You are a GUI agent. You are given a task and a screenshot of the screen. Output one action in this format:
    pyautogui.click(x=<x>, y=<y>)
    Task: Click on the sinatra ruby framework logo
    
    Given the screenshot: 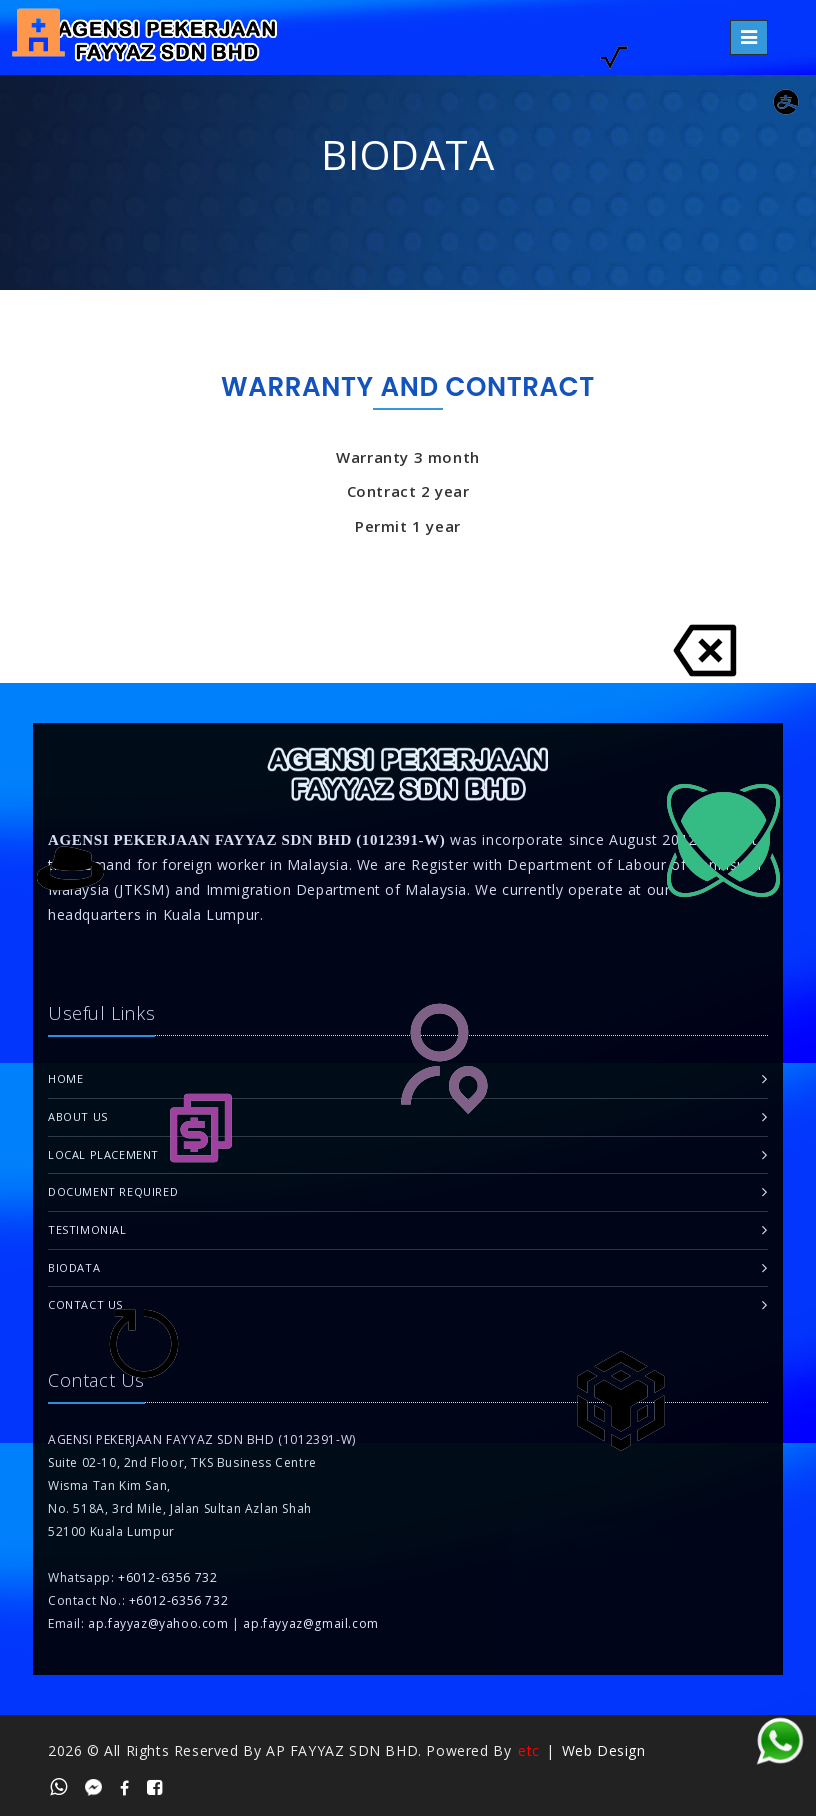 What is the action you would take?
    pyautogui.click(x=70, y=868)
    